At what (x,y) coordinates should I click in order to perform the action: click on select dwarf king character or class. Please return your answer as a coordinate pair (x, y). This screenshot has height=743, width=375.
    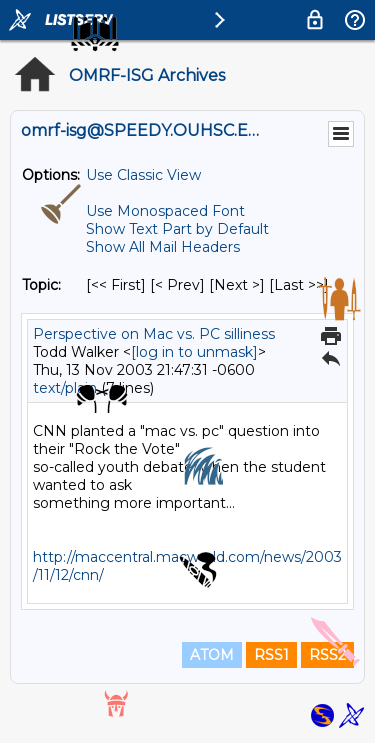
    Looking at the image, I should click on (95, 33).